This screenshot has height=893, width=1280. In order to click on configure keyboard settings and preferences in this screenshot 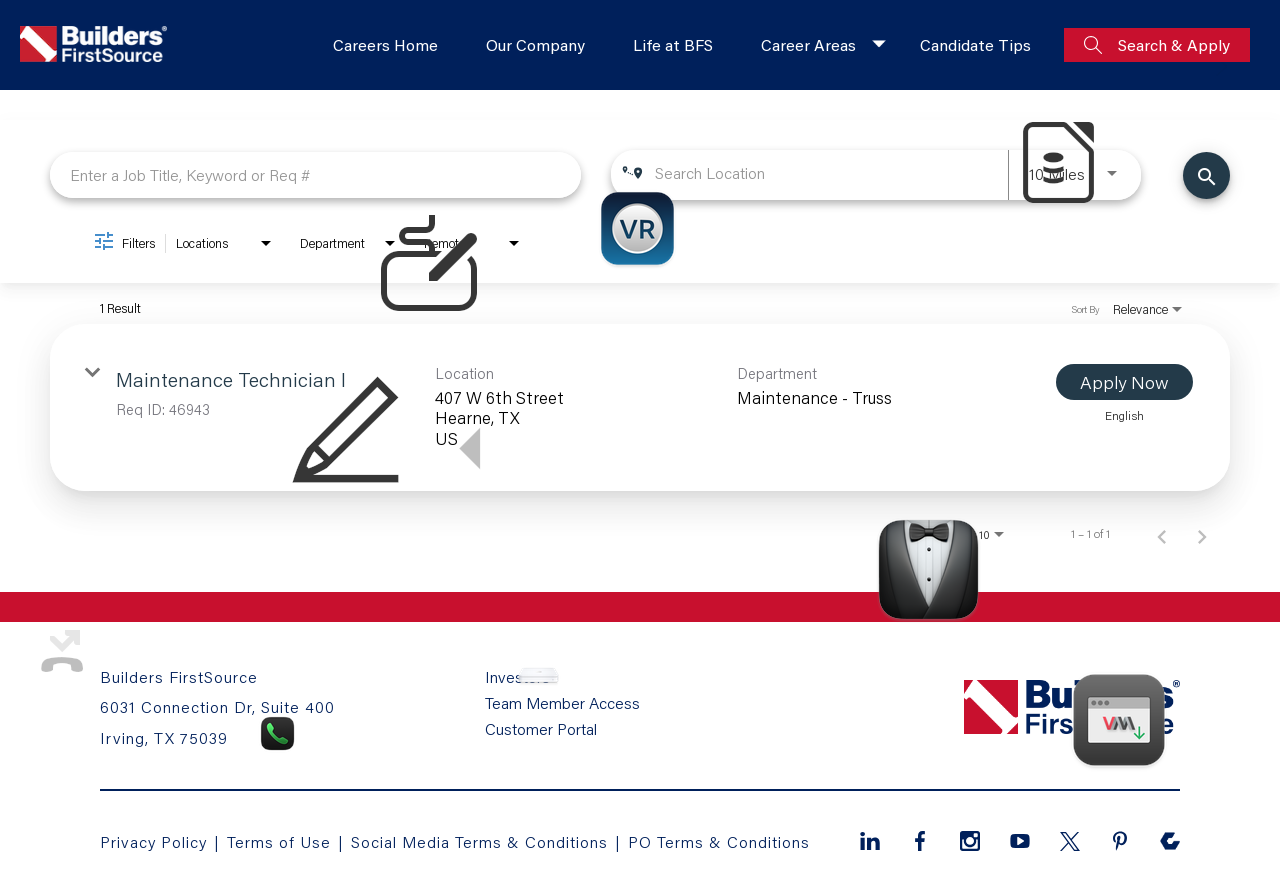, I will do `click(928, 569)`.